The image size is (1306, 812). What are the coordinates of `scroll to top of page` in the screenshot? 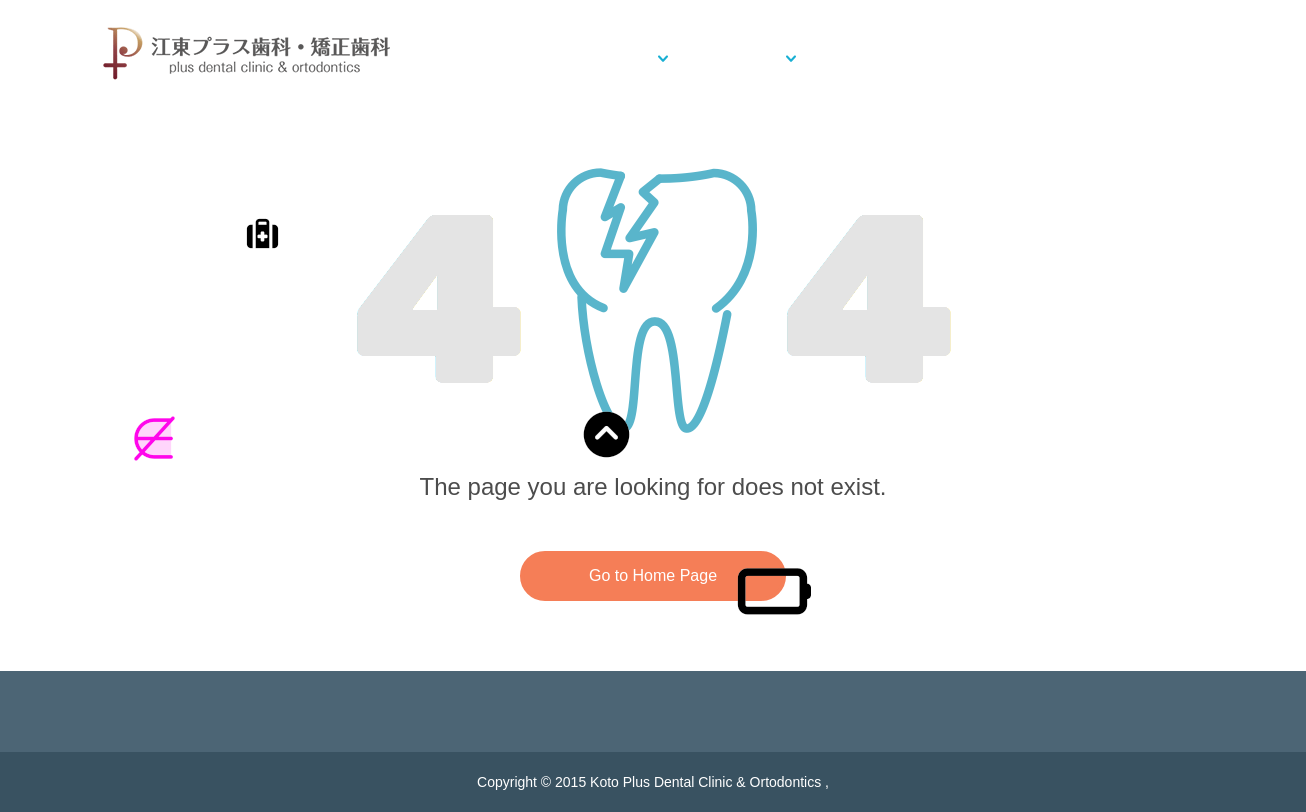 It's located at (606, 434).